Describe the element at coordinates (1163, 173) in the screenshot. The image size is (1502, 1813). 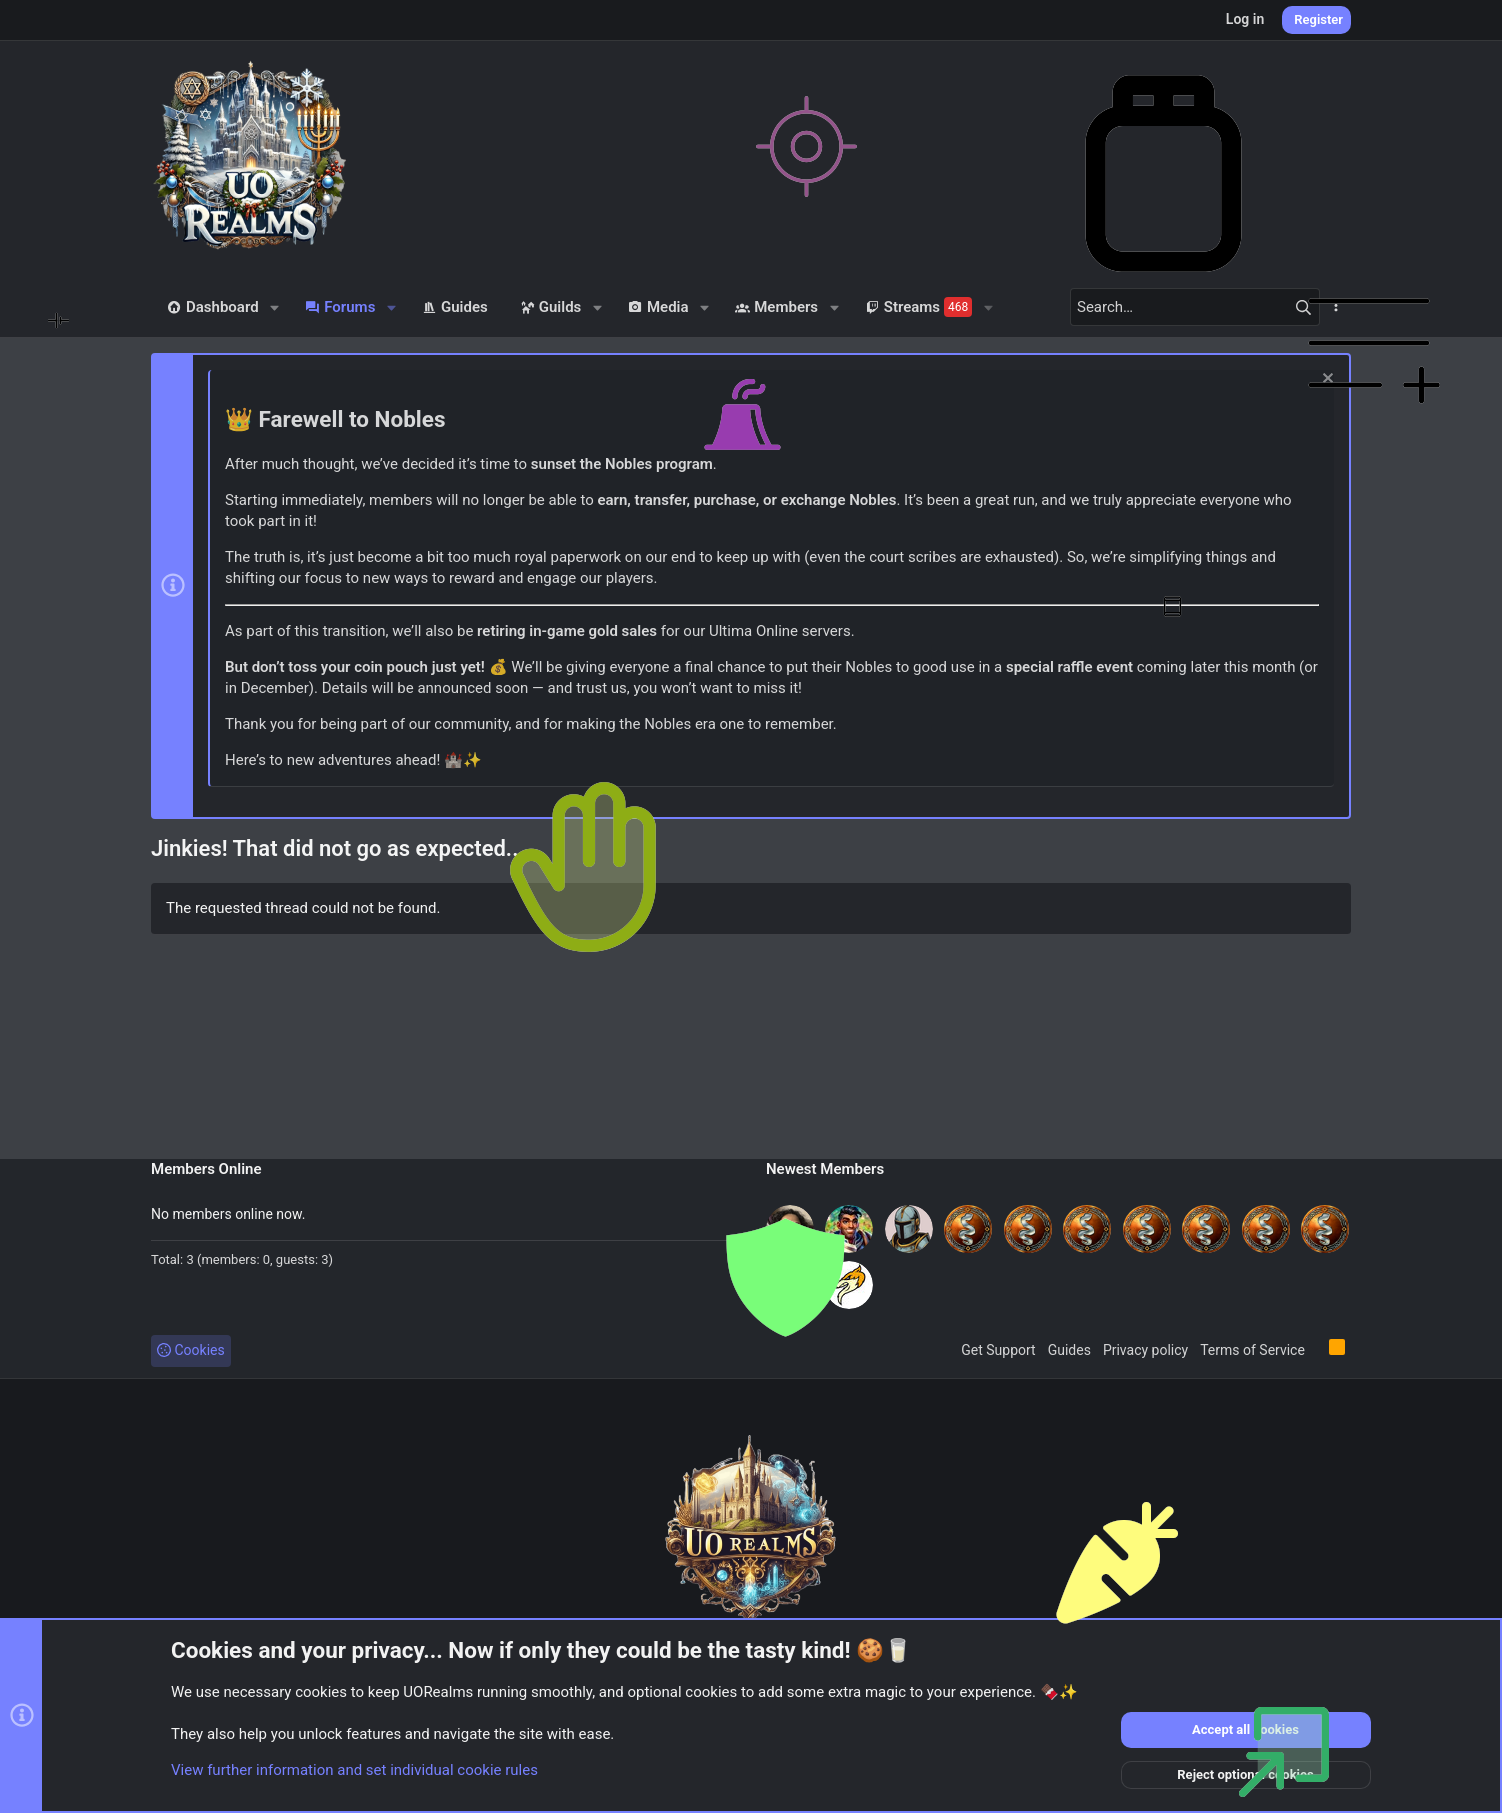
I see `store or manage saved items` at that location.